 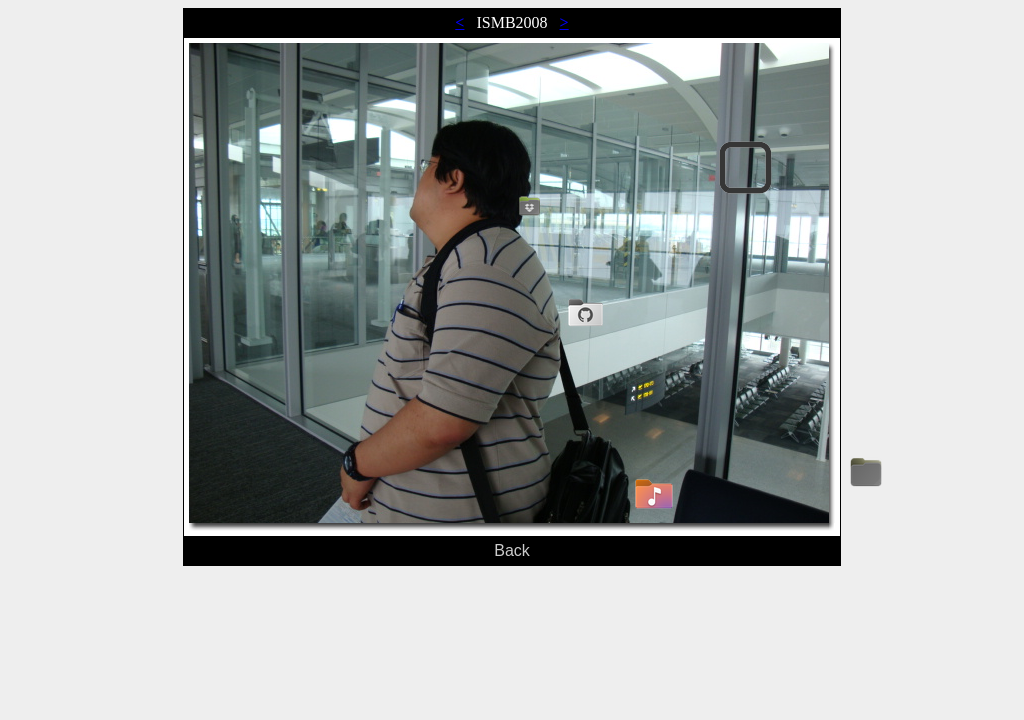 I want to click on open your dropbox folder, so click(x=529, y=205).